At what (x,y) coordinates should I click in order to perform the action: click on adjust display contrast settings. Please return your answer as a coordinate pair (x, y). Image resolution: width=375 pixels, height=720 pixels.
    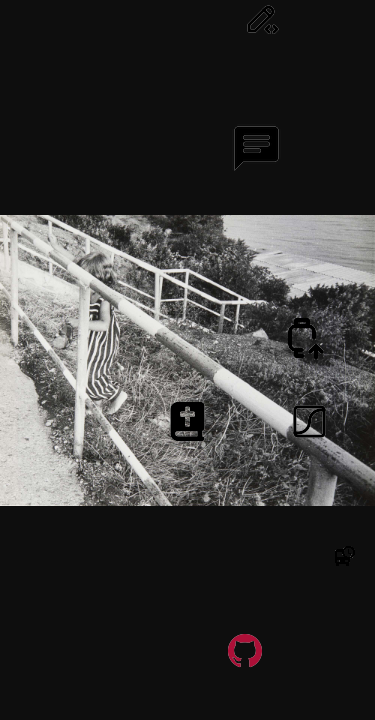
    Looking at the image, I should click on (309, 421).